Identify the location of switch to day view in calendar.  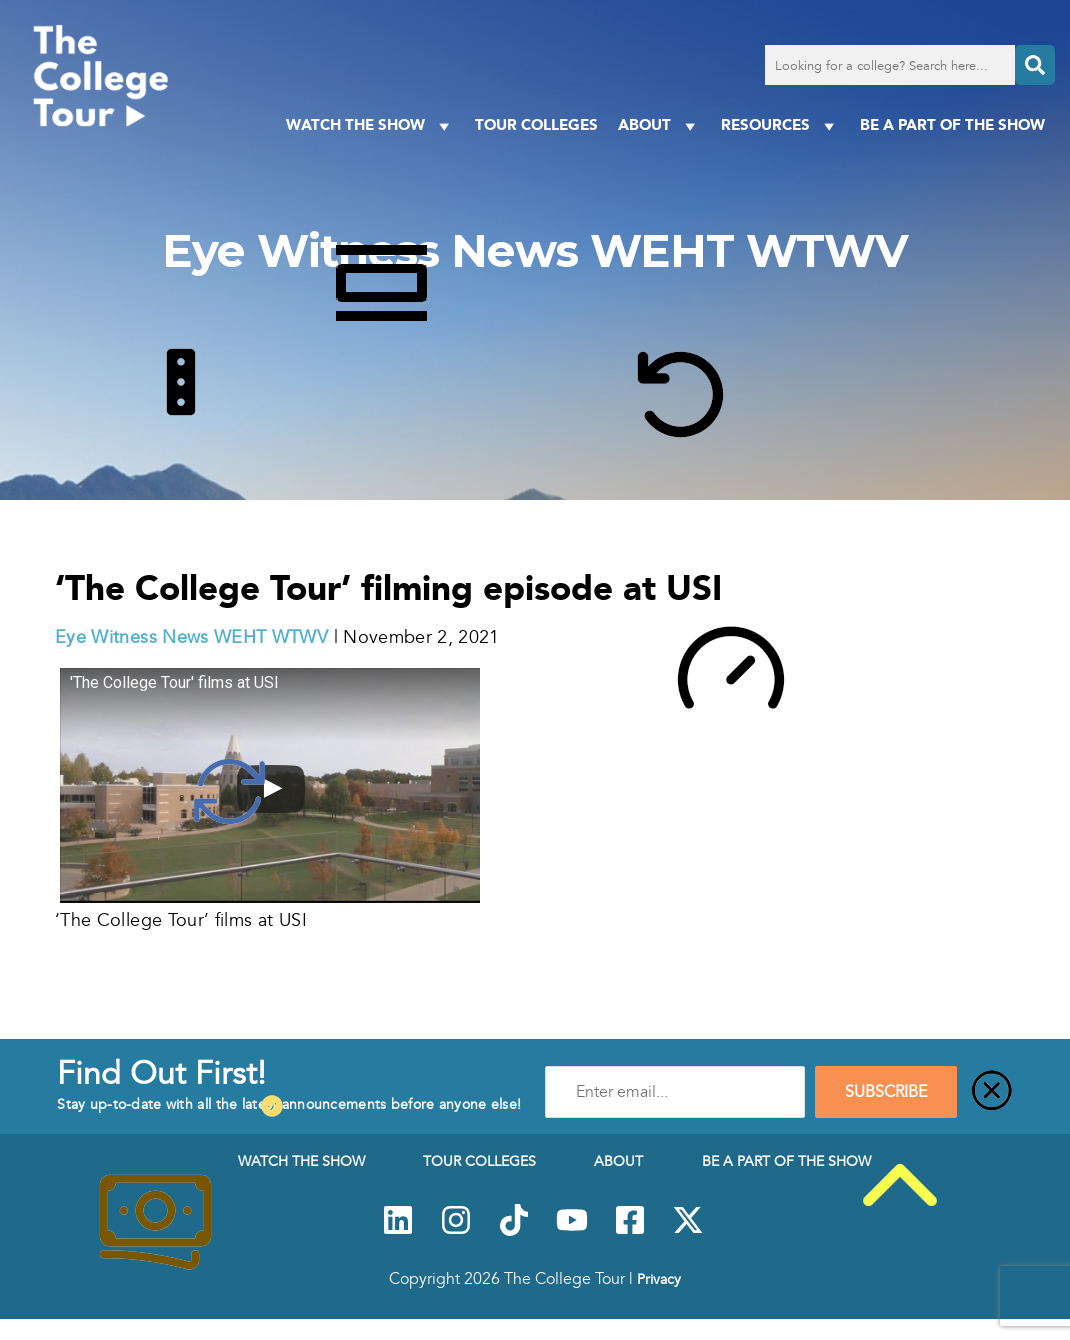
(384, 283).